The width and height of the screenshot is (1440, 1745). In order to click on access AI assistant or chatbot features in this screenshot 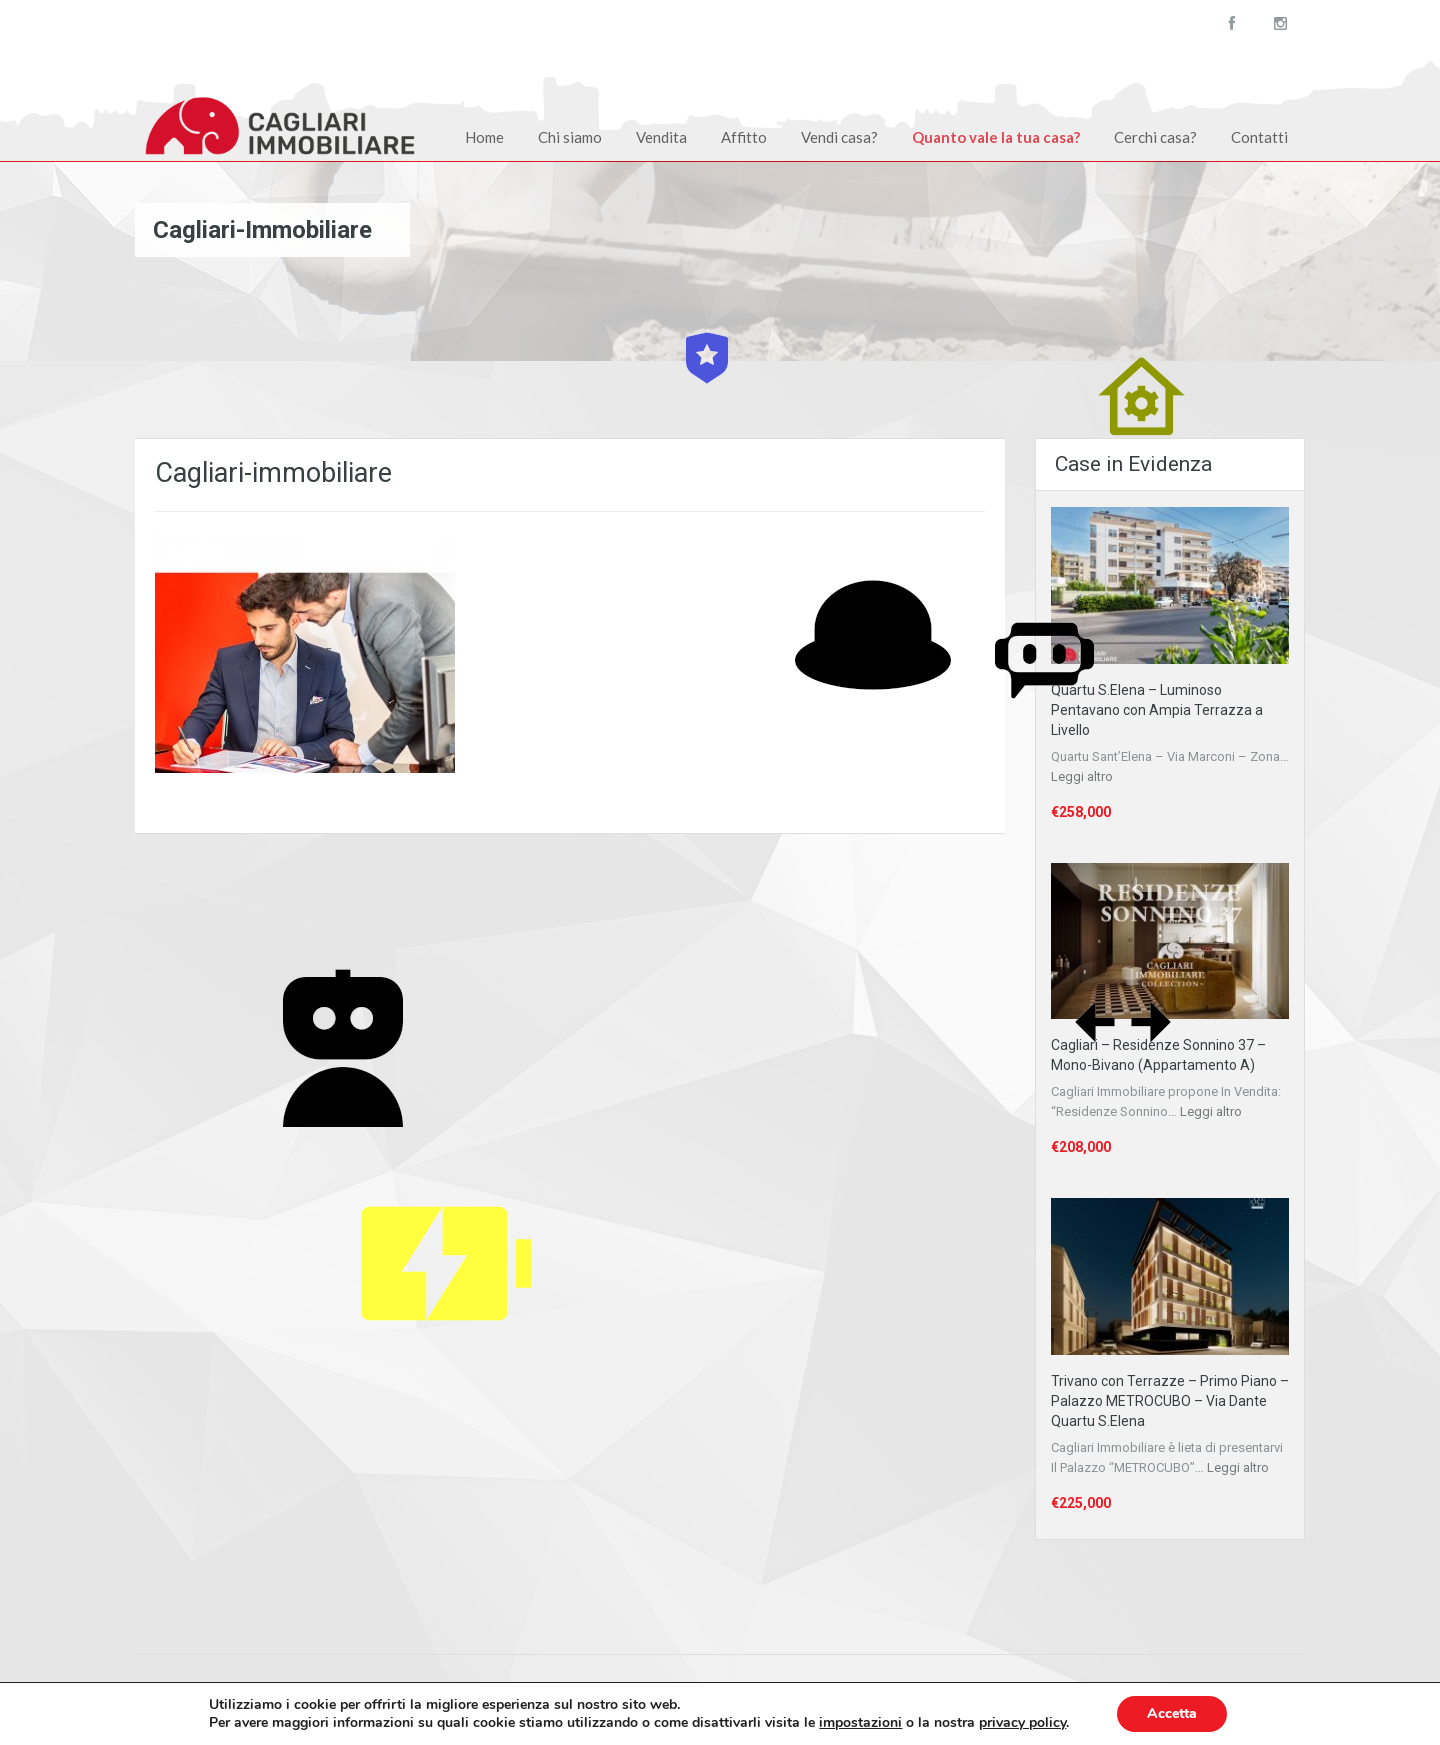, I will do `click(343, 1052)`.